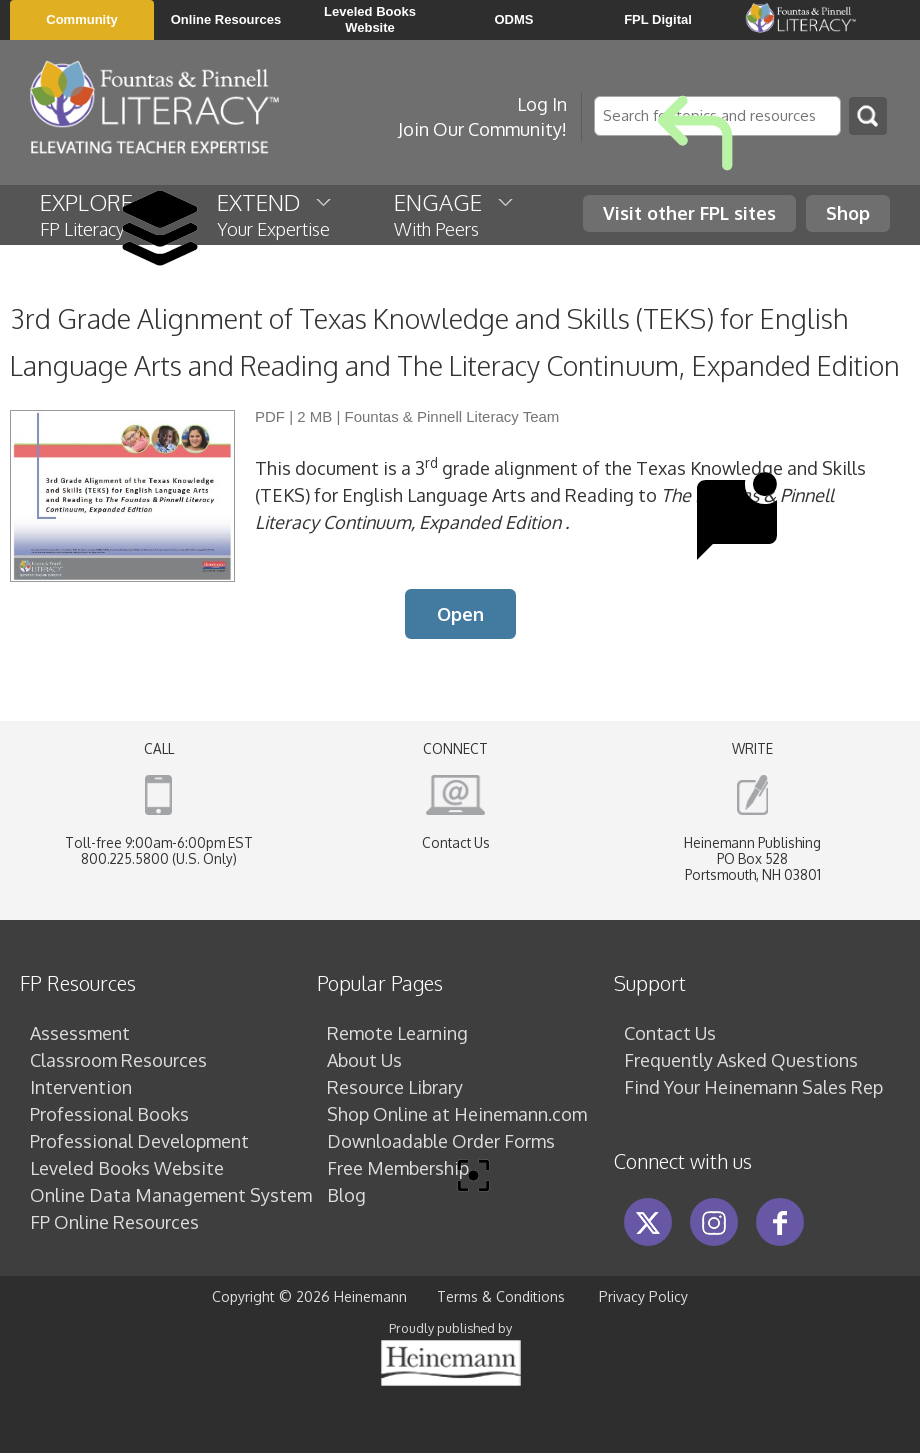 This screenshot has height=1453, width=920. Describe the element at coordinates (737, 520) in the screenshot. I see `indicates unread messages in chat` at that location.